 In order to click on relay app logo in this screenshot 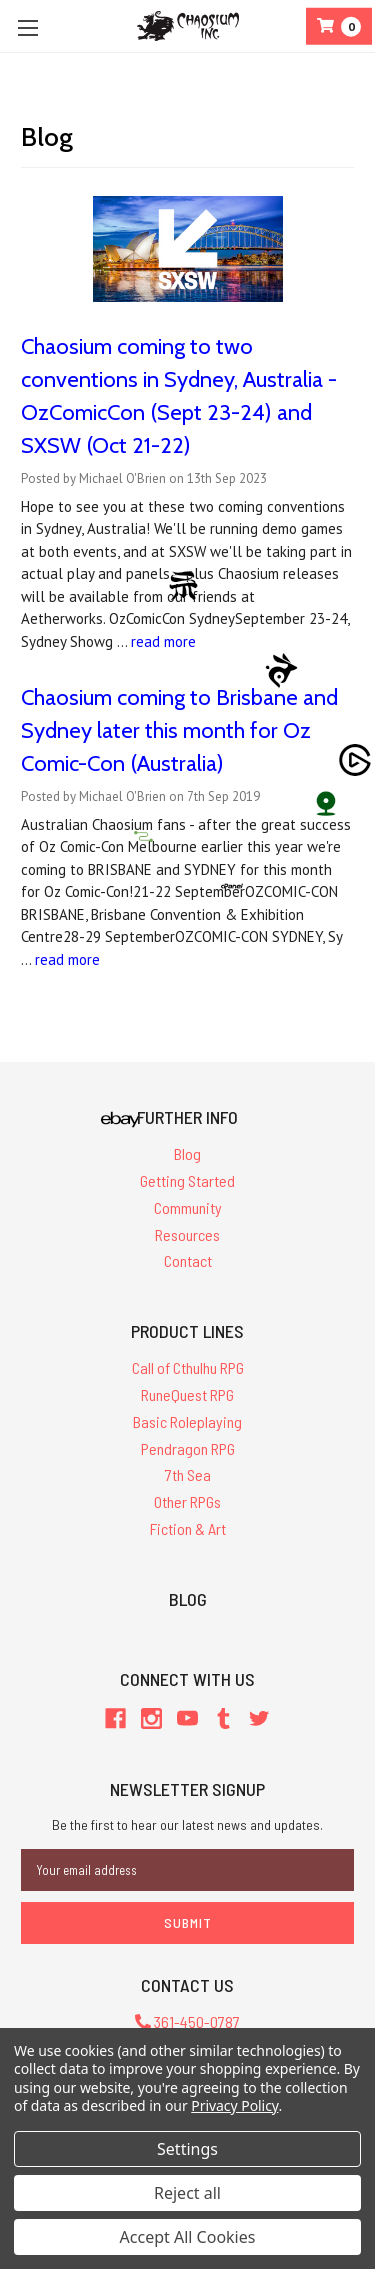, I will do `click(143, 836)`.